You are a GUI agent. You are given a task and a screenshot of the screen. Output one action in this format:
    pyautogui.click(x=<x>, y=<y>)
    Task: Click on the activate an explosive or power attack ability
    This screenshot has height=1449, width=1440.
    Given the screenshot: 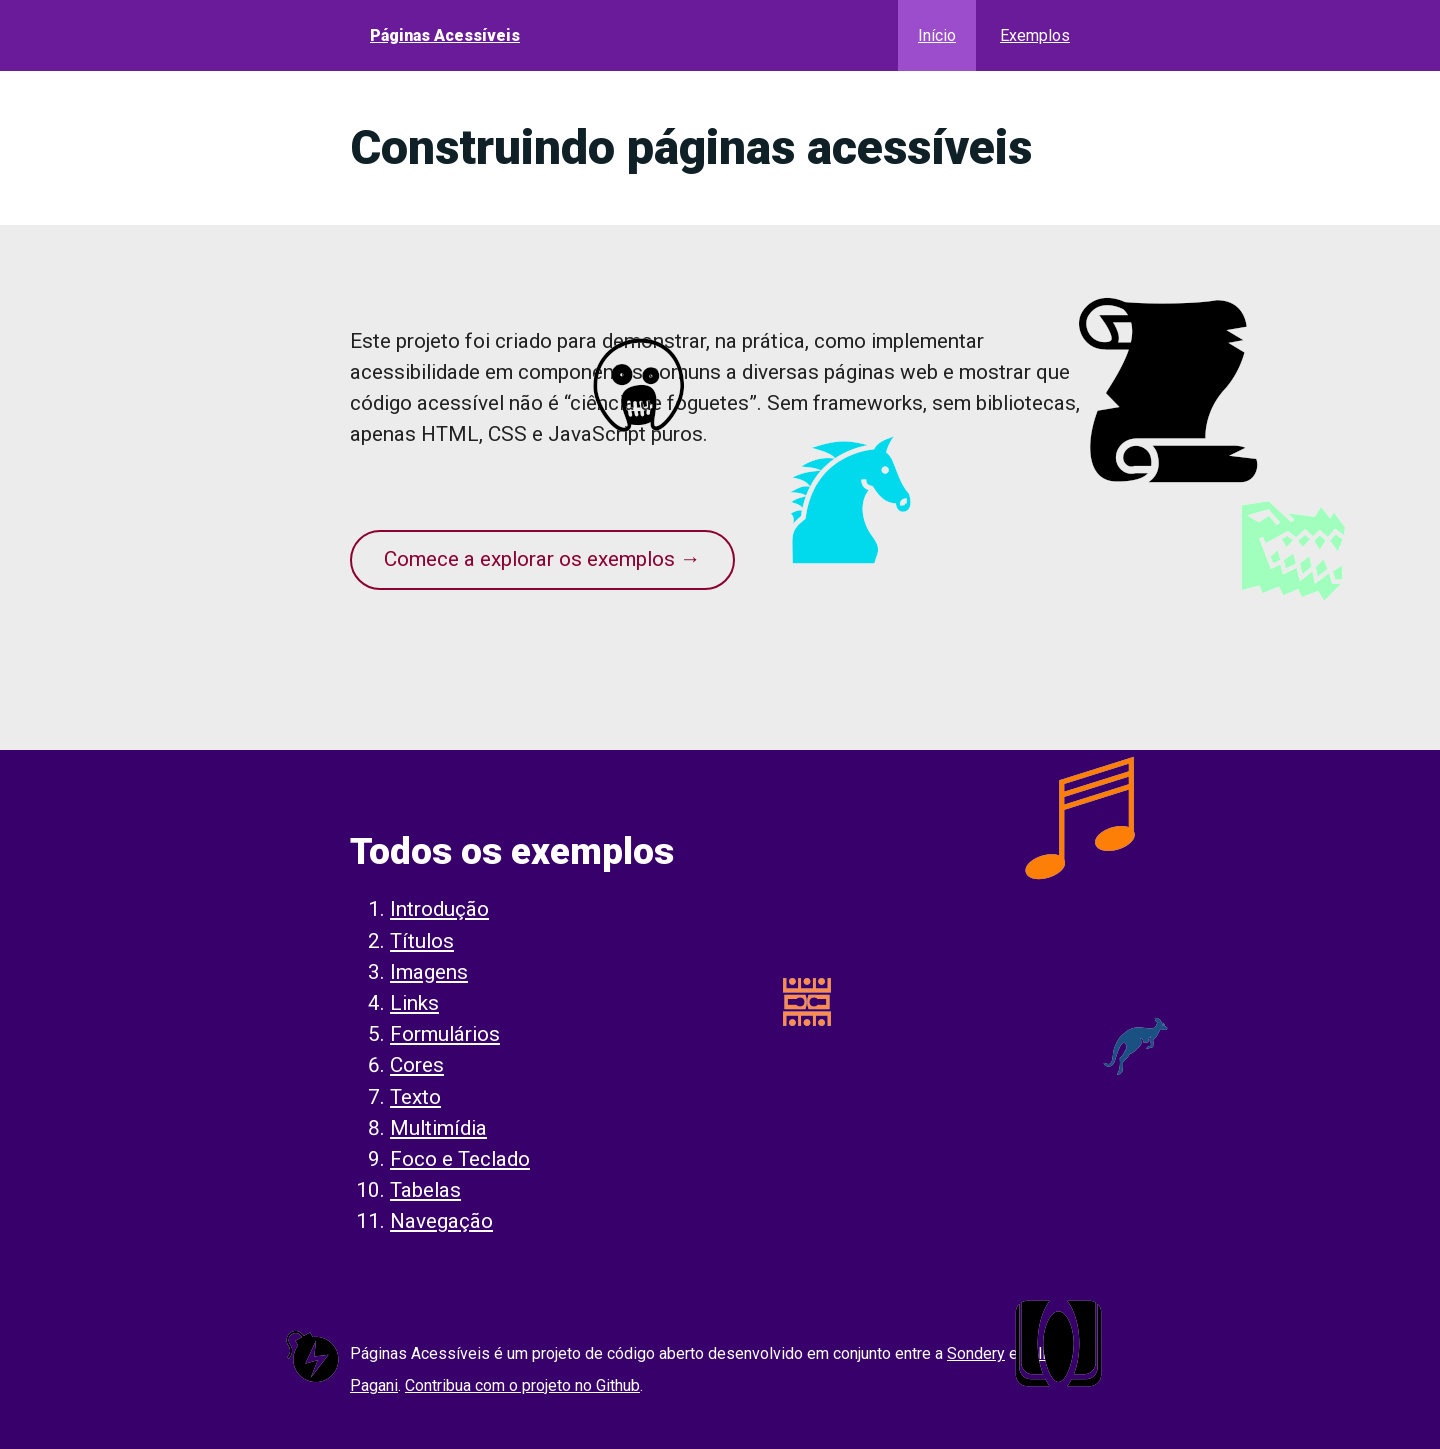 What is the action you would take?
    pyautogui.click(x=312, y=1356)
    